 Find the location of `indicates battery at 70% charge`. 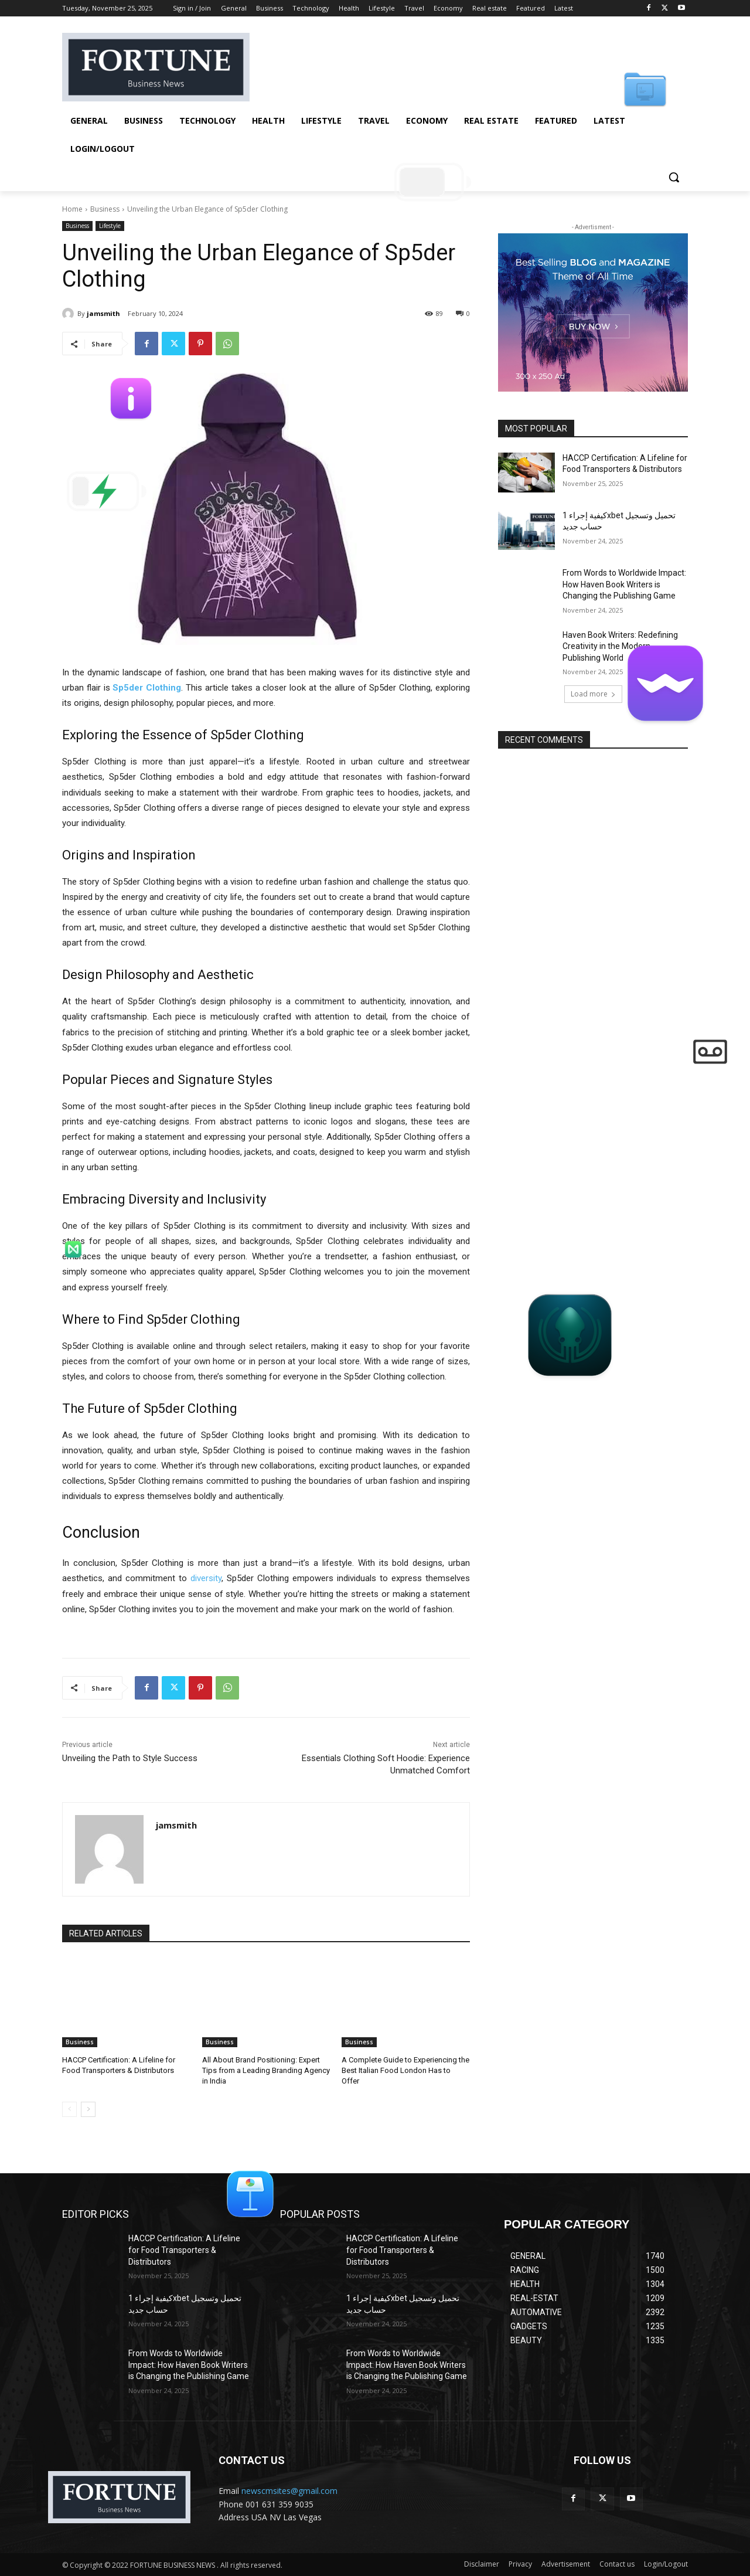

indicates battery at 70% charge is located at coordinates (432, 182).